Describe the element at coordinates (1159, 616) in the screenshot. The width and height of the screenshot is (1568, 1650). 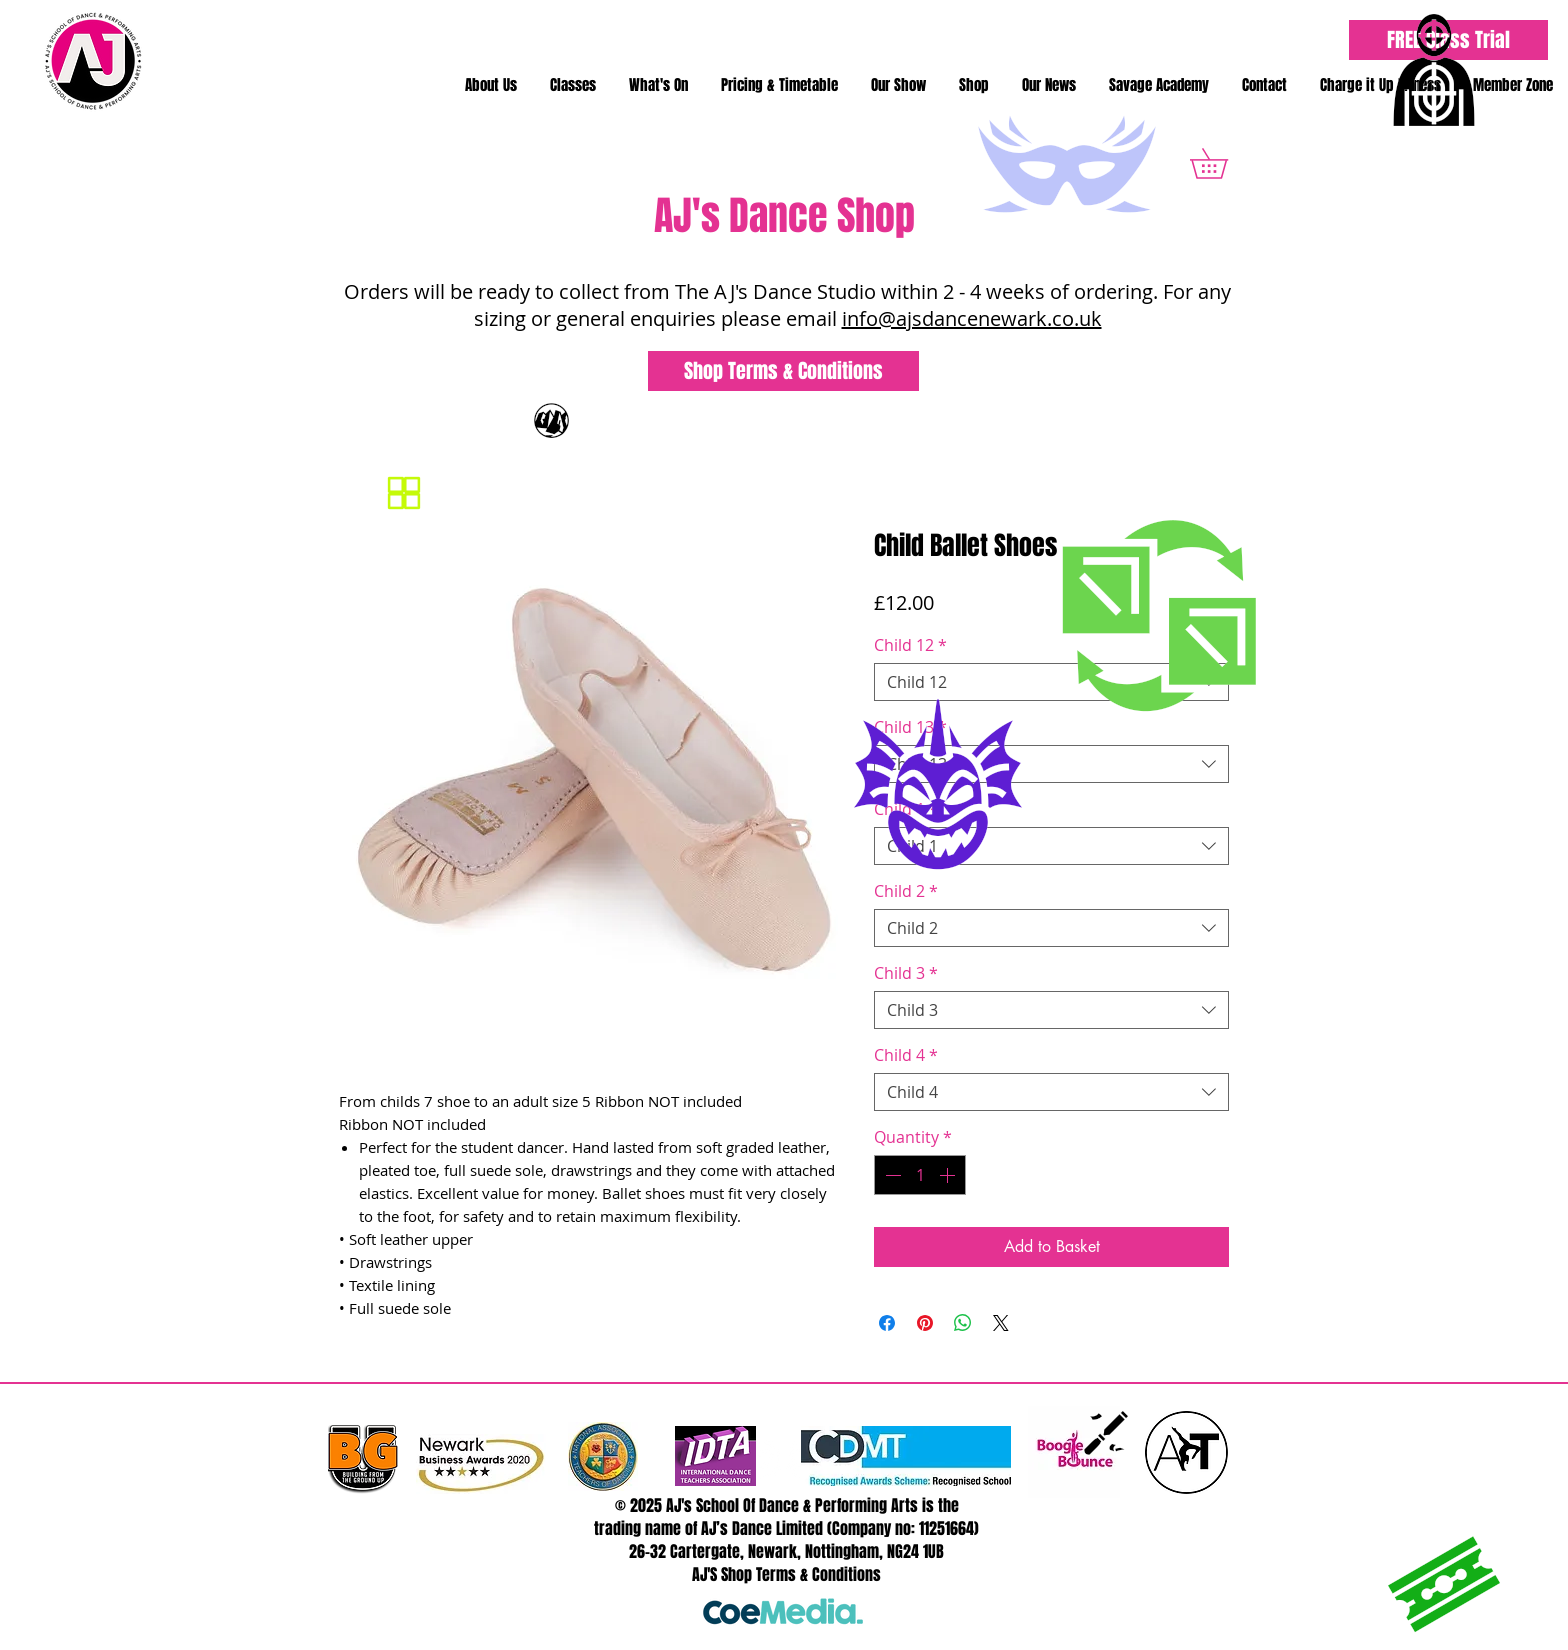
I see `initiate a trade or exchange between players` at that location.